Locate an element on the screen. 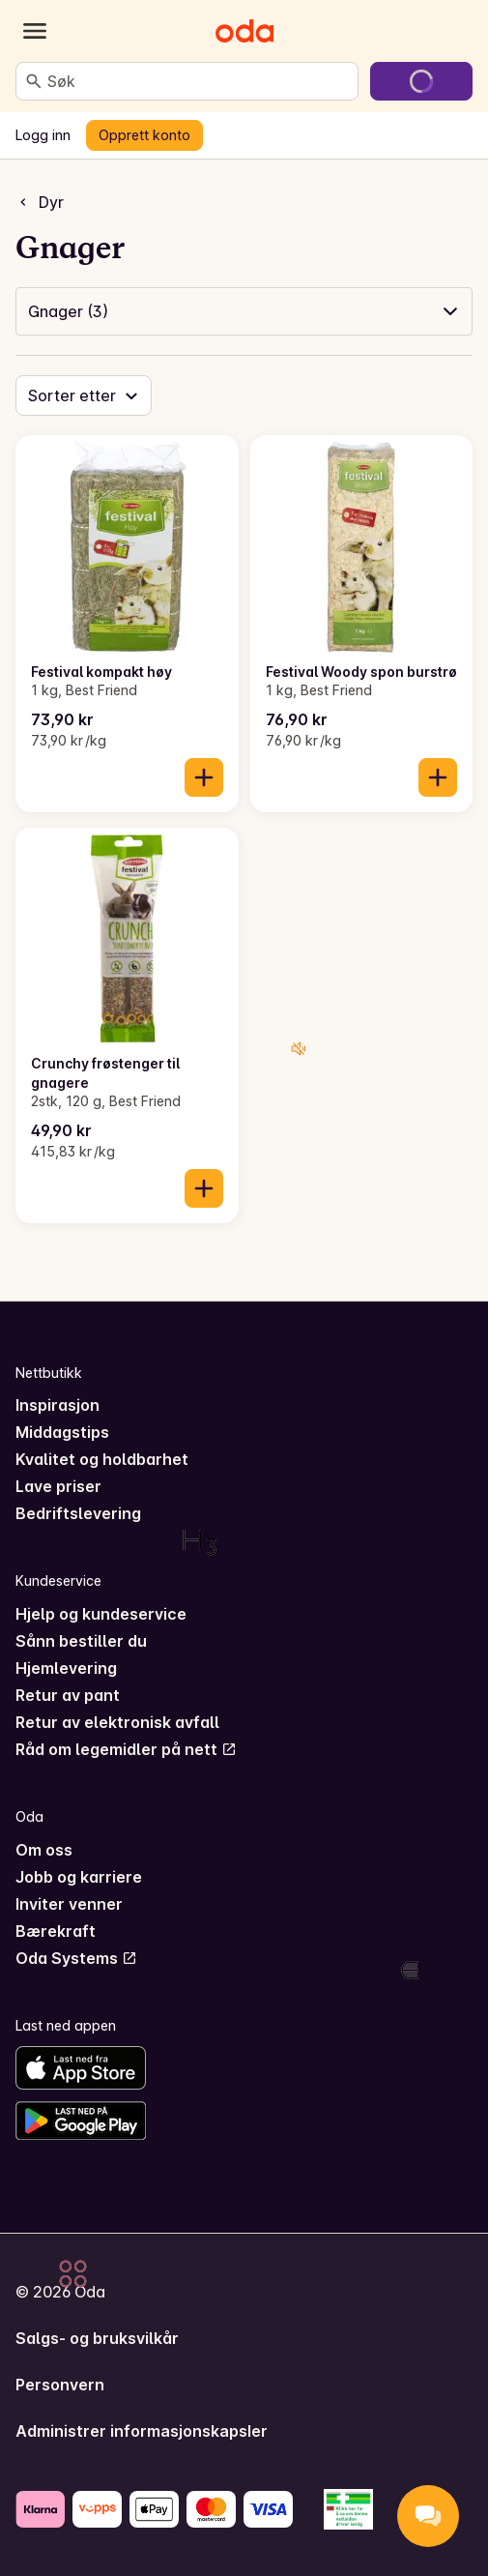 This screenshot has height=2576, width=488. indicates set membership in mathematical notation is located at coordinates (410, 1970).